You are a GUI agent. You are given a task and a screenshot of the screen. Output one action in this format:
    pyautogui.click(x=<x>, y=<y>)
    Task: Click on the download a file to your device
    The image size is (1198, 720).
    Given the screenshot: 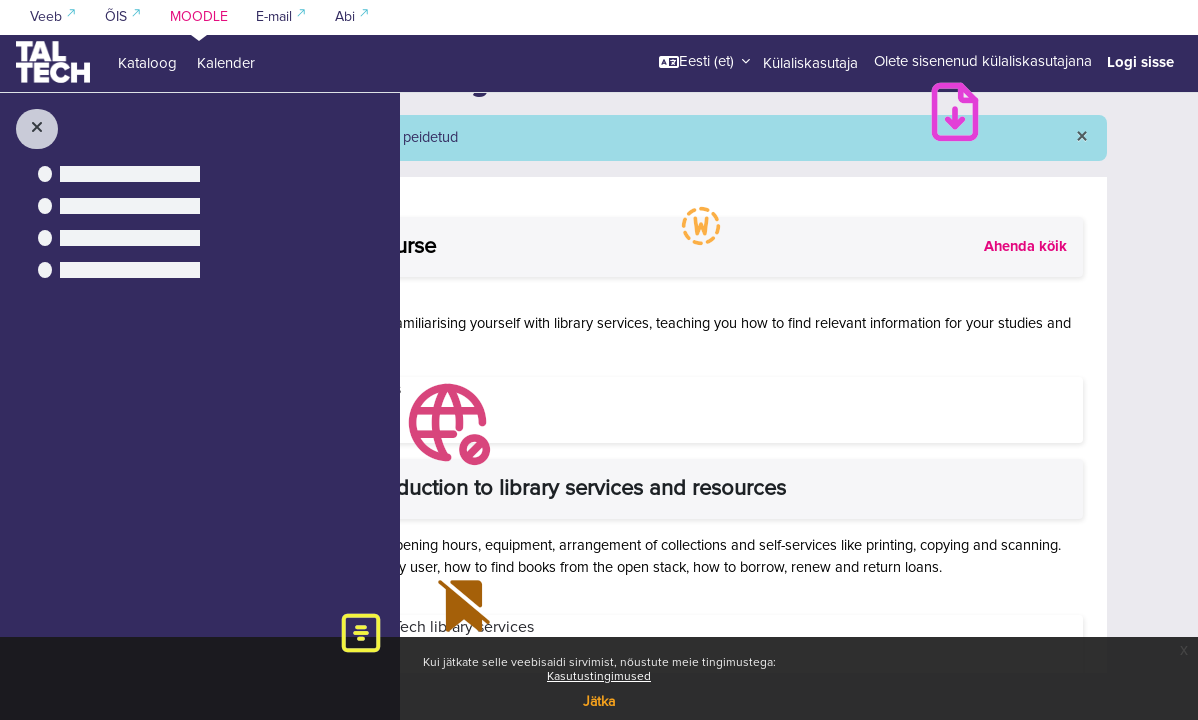 What is the action you would take?
    pyautogui.click(x=955, y=112)
    